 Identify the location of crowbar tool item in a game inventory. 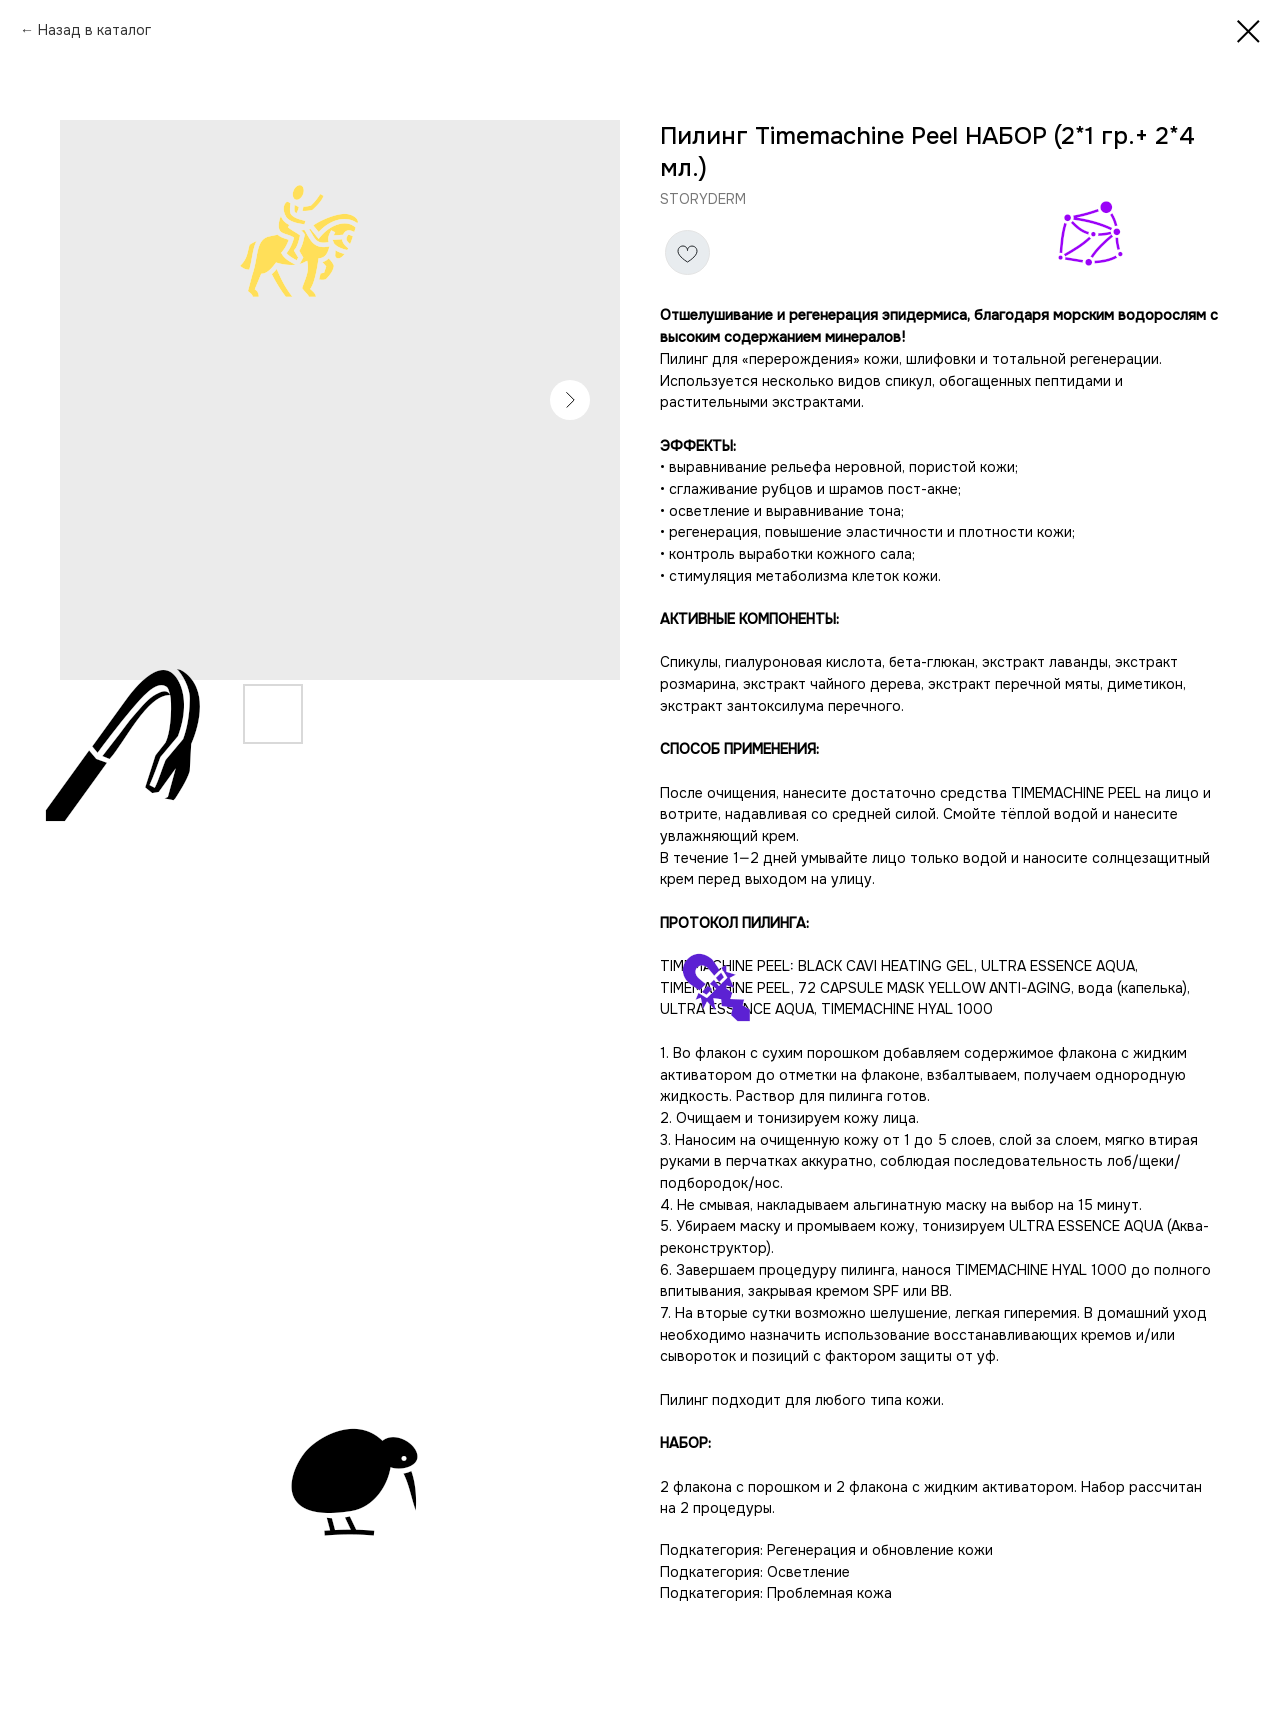
(124, 743).